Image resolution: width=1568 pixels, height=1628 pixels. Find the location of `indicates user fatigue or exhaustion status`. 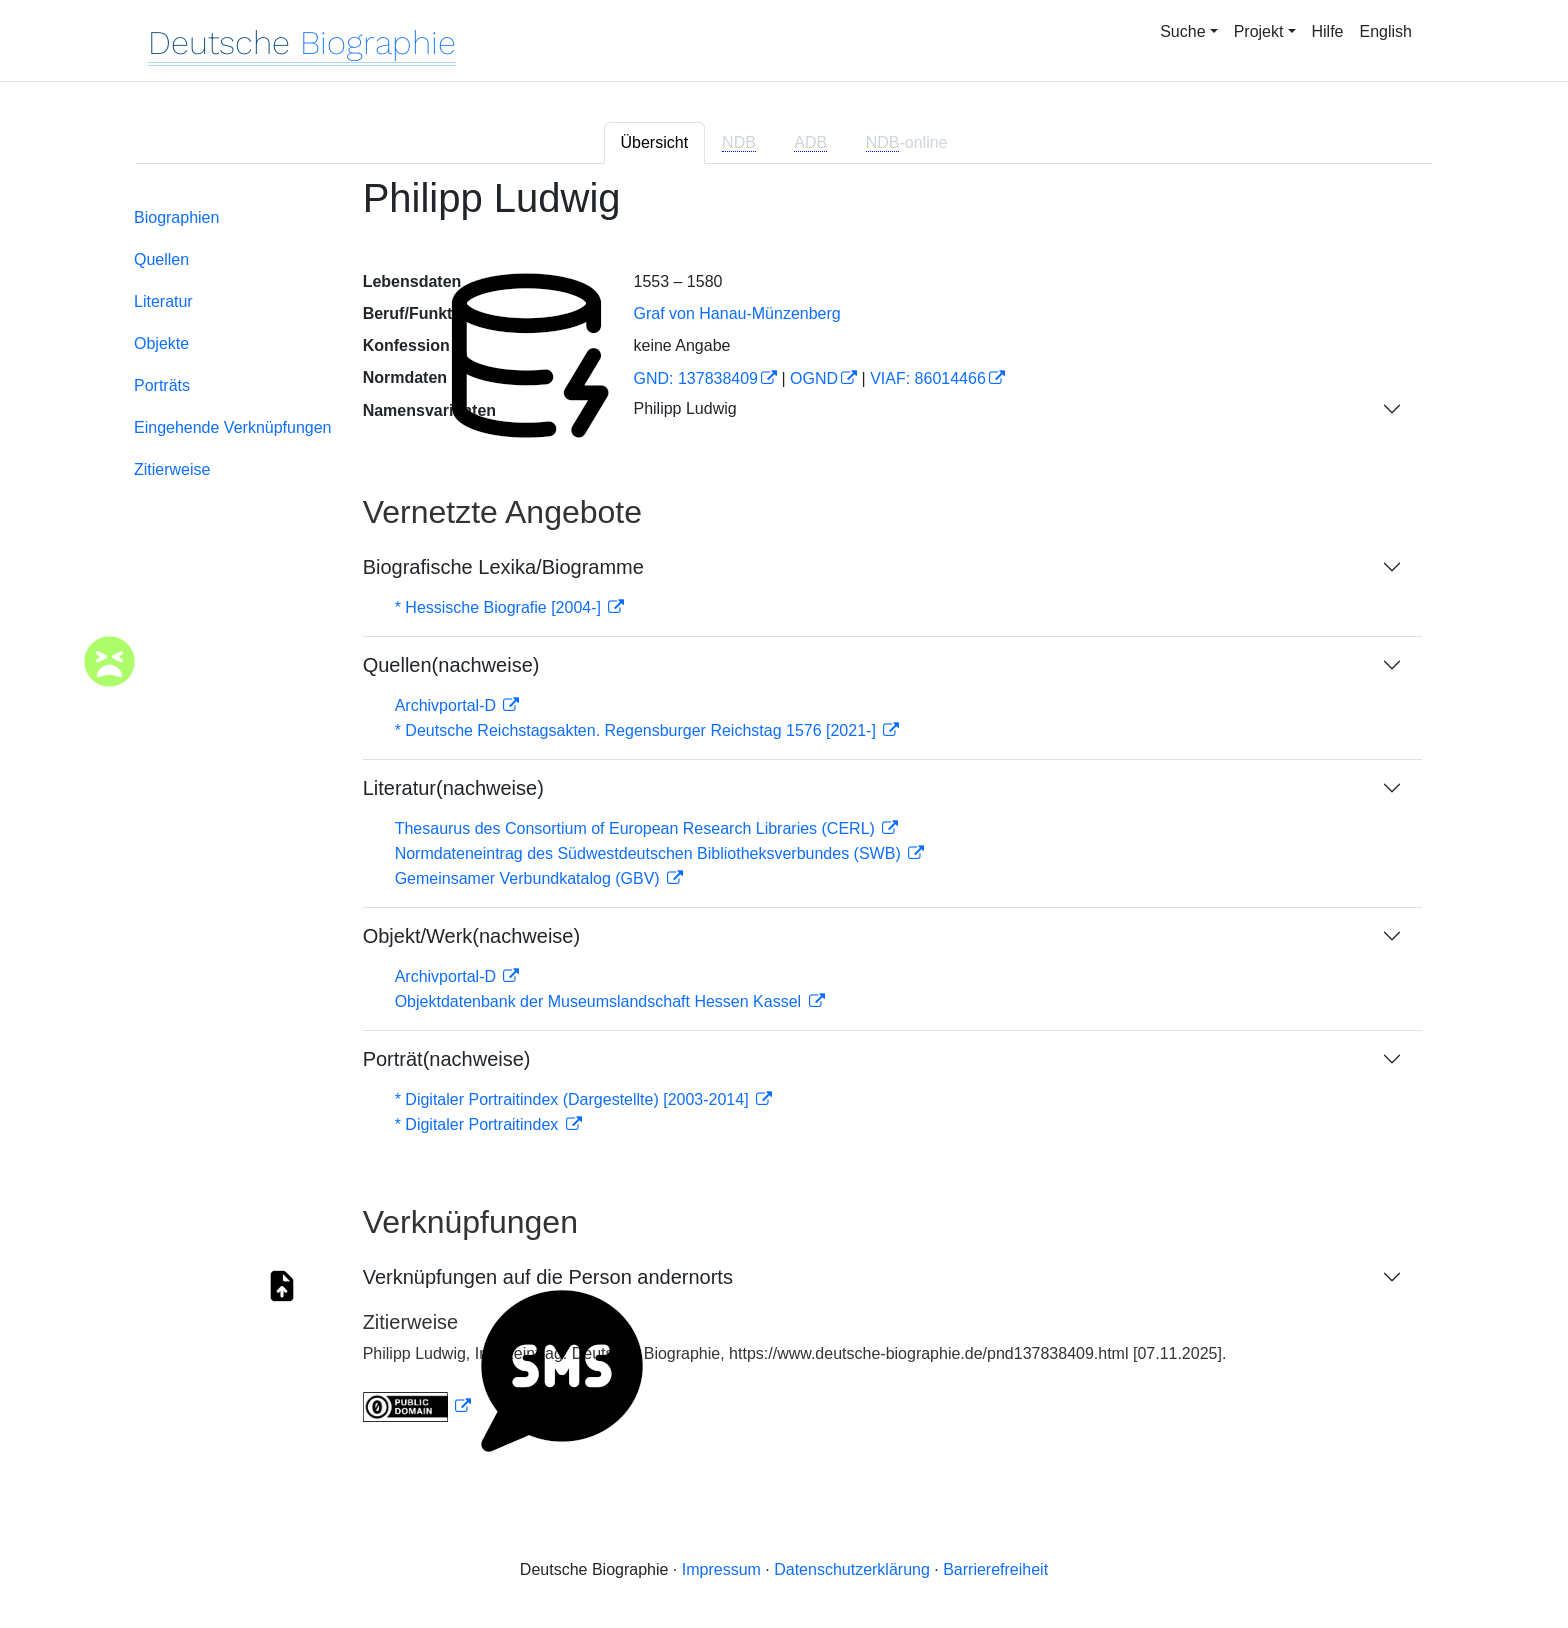

indicates user fatigue or exhaustion status is located at coordinates (109, 661).